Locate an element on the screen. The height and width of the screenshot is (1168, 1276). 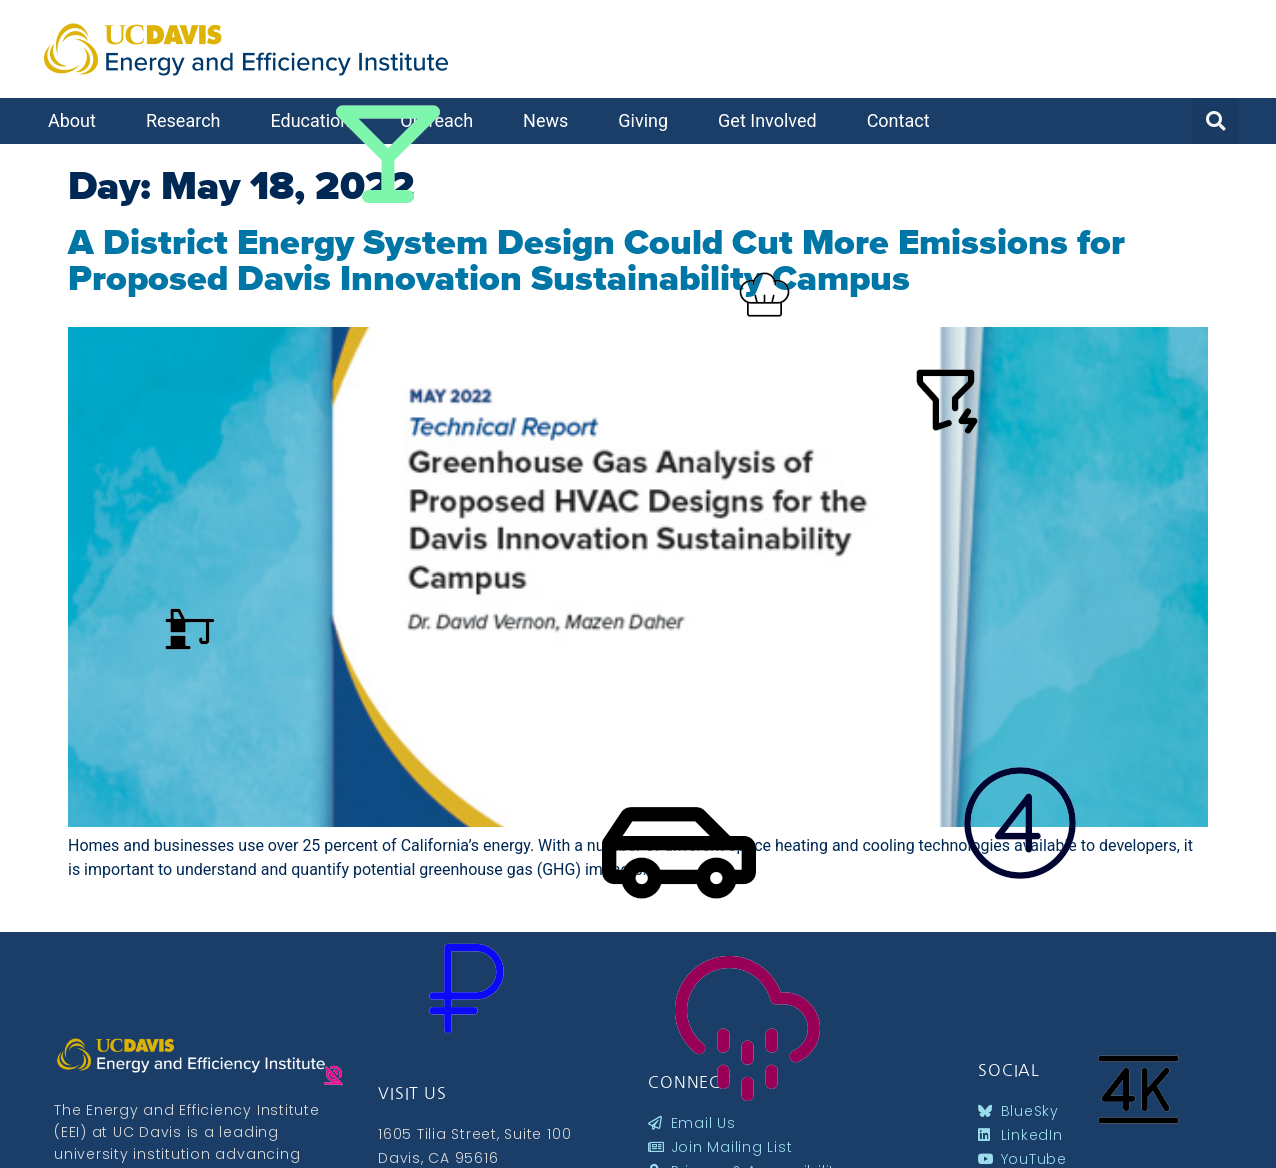
apply quick or instant filtering is located at coordinates (945, 398).